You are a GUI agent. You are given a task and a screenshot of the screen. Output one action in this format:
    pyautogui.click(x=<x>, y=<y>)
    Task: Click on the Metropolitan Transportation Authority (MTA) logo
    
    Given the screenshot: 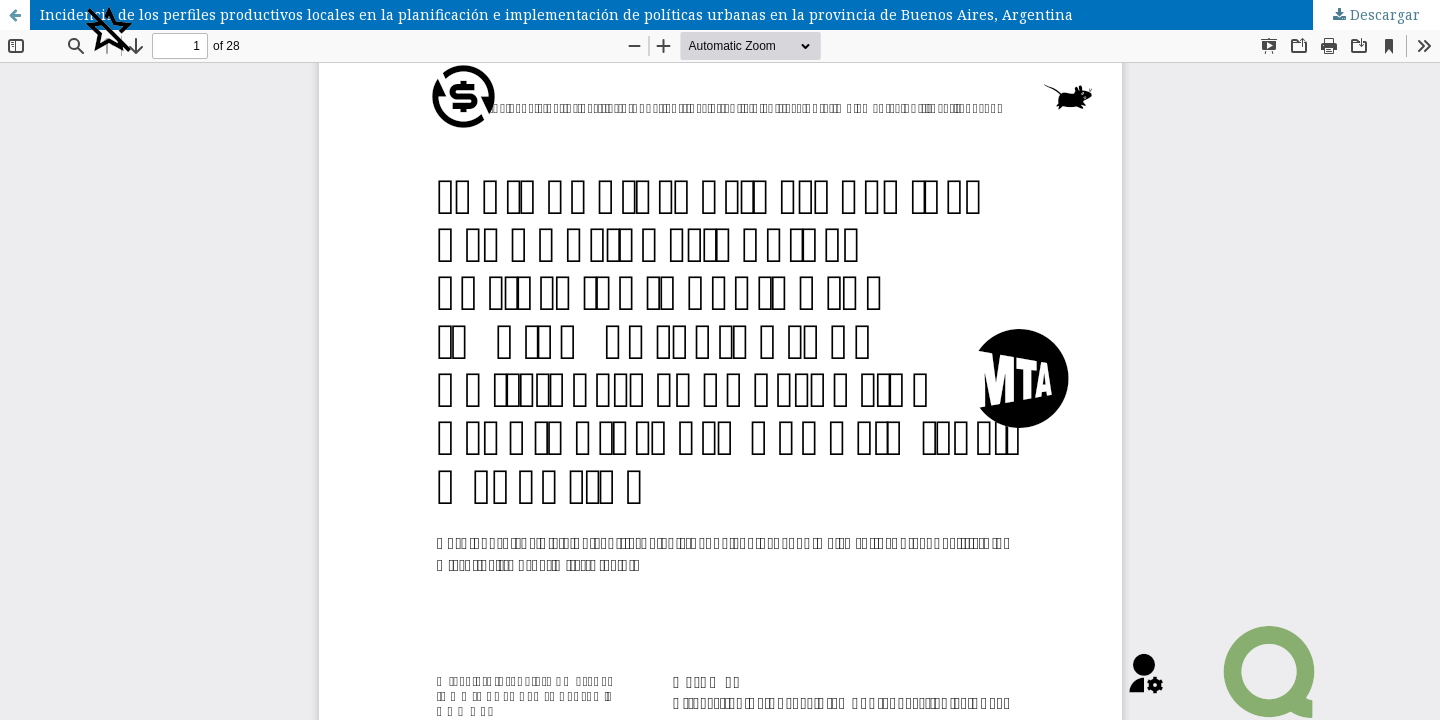 What is the action you would take?
    pyautogui.click(x=1023, y=378)
    